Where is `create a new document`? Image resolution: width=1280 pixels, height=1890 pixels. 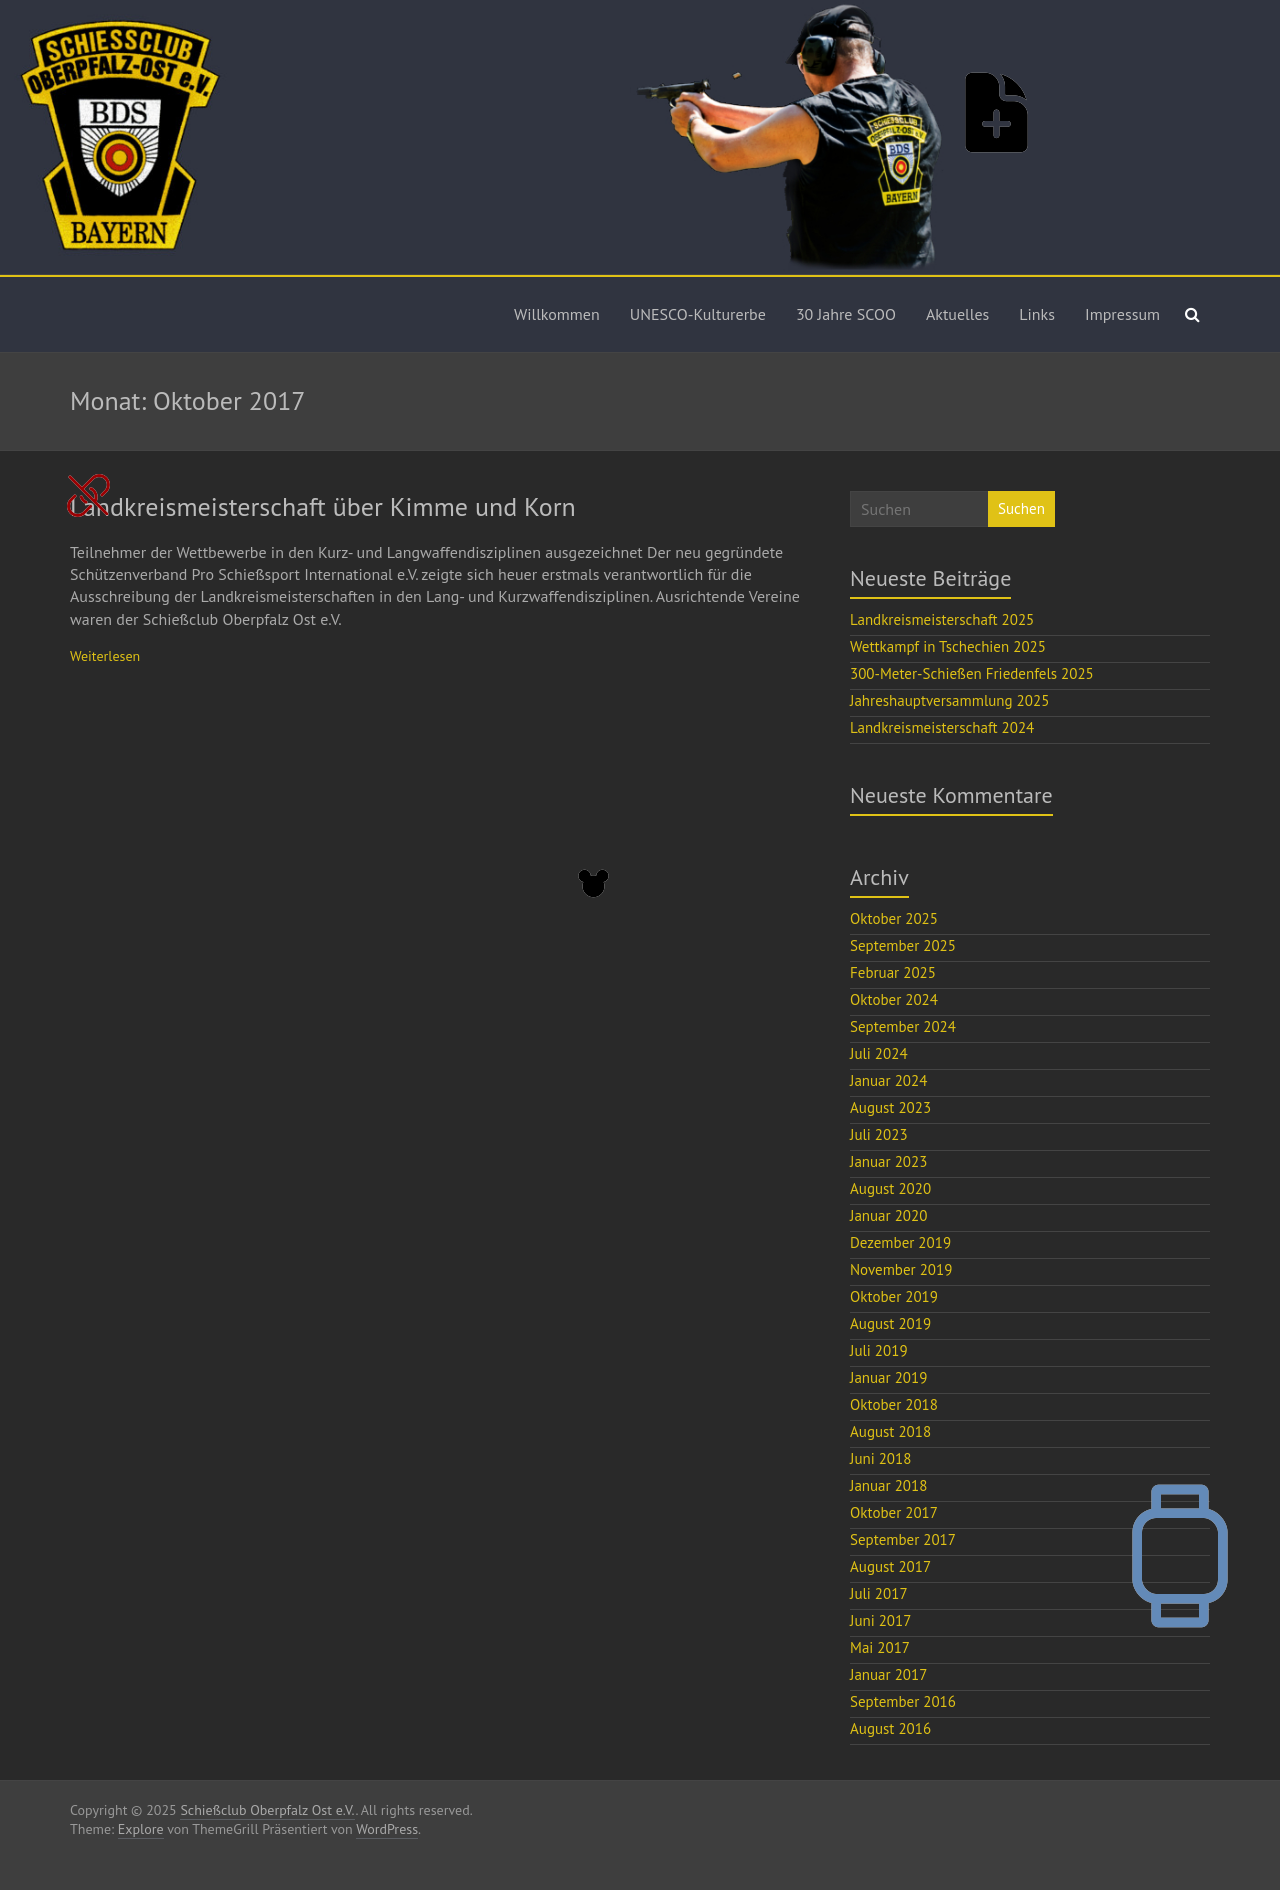
create a new document is located at coordinates (996, 112).